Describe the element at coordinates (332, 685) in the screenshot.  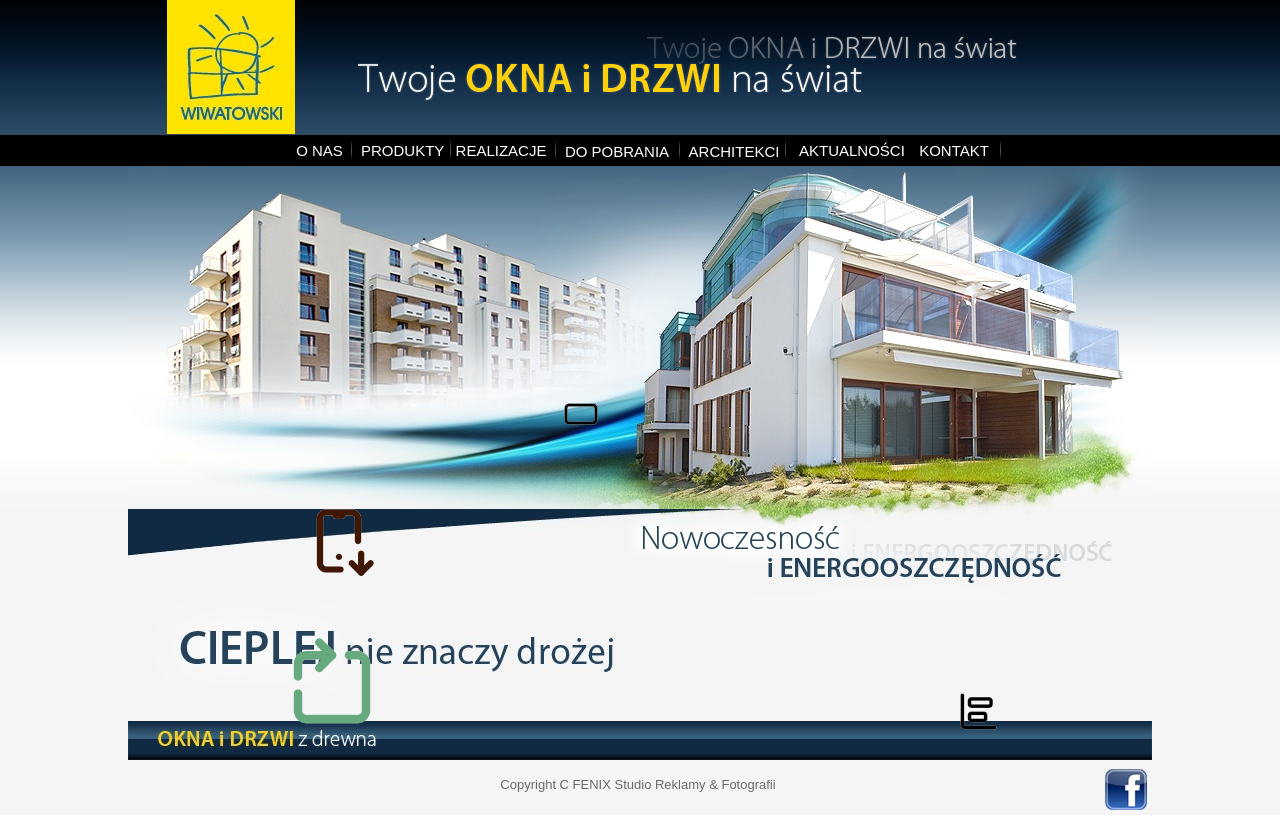
I see `rotate element clockwise` at that location.